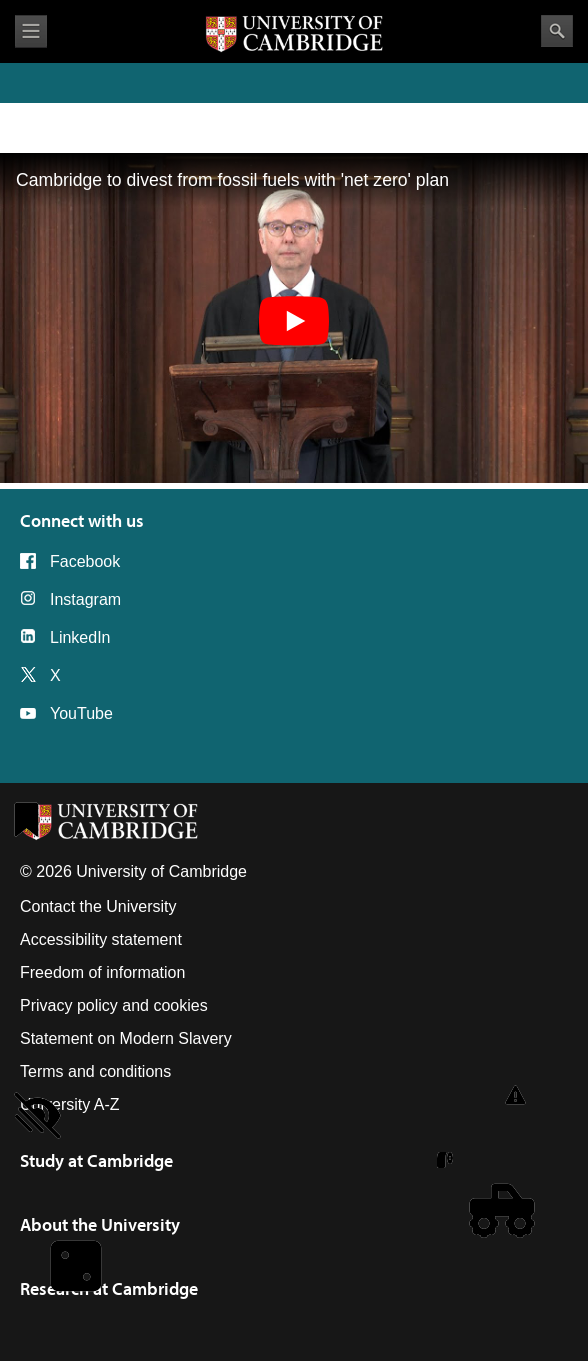 The height and width of the screenshot is (1361, 588). I want to click on indicates a saved or bookmarked item, so click(26, 819).